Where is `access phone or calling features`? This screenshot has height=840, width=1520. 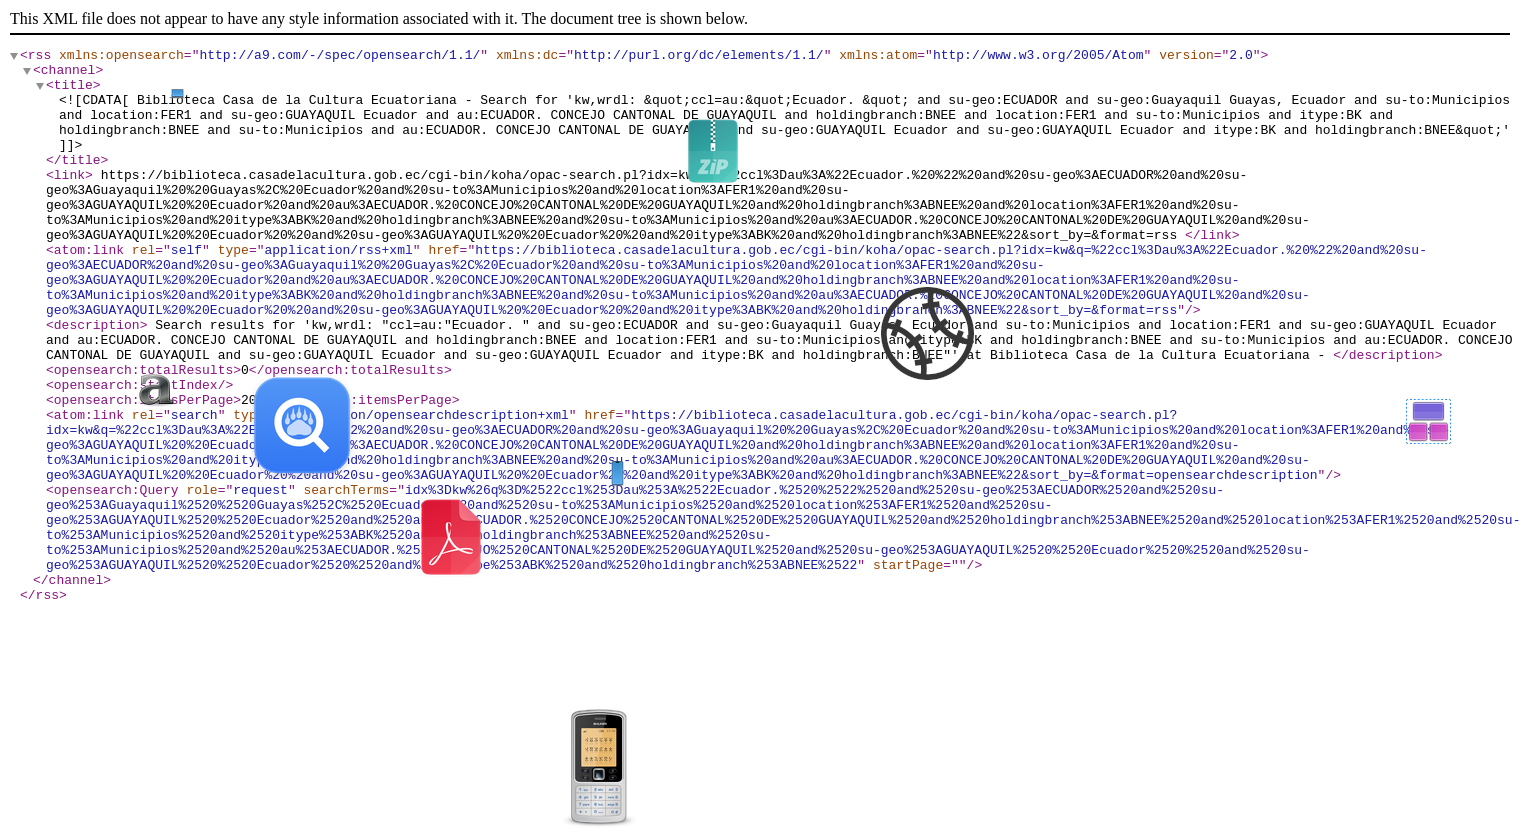
access phone or calling features is located at coordinates (600, 768).